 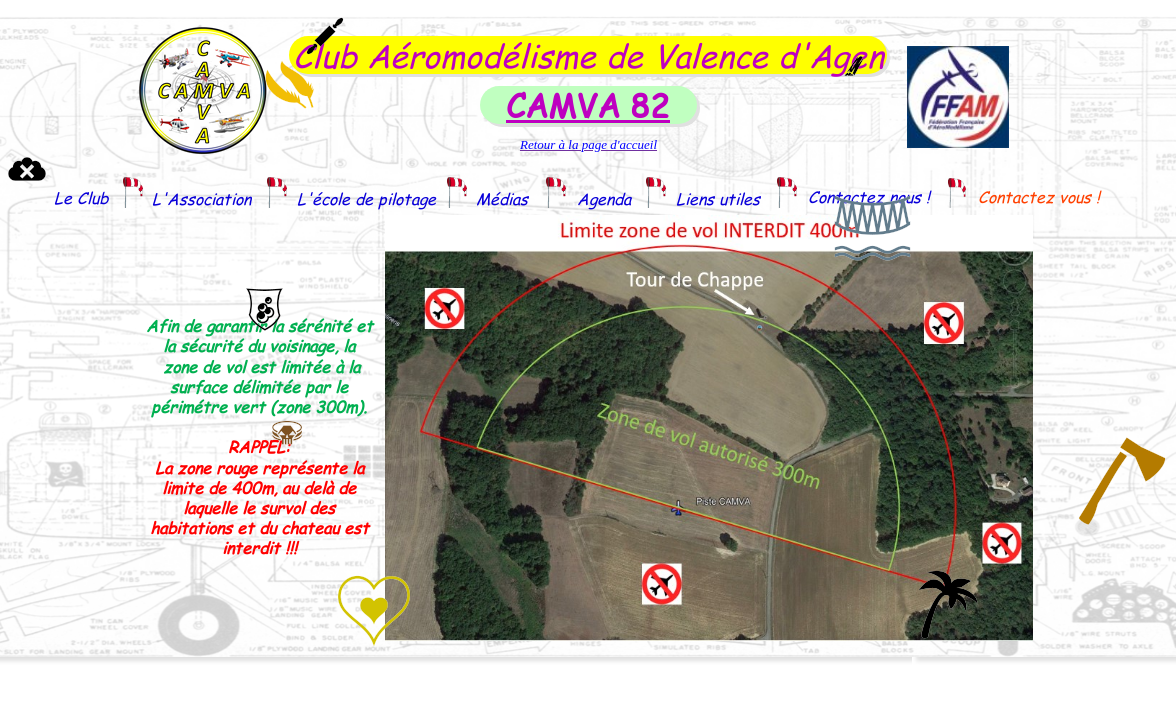 What do you see at coordinates (264, 309) in the screenshot?
I see `indicates acid resistance or protection status` at bounding box center [264, 309].